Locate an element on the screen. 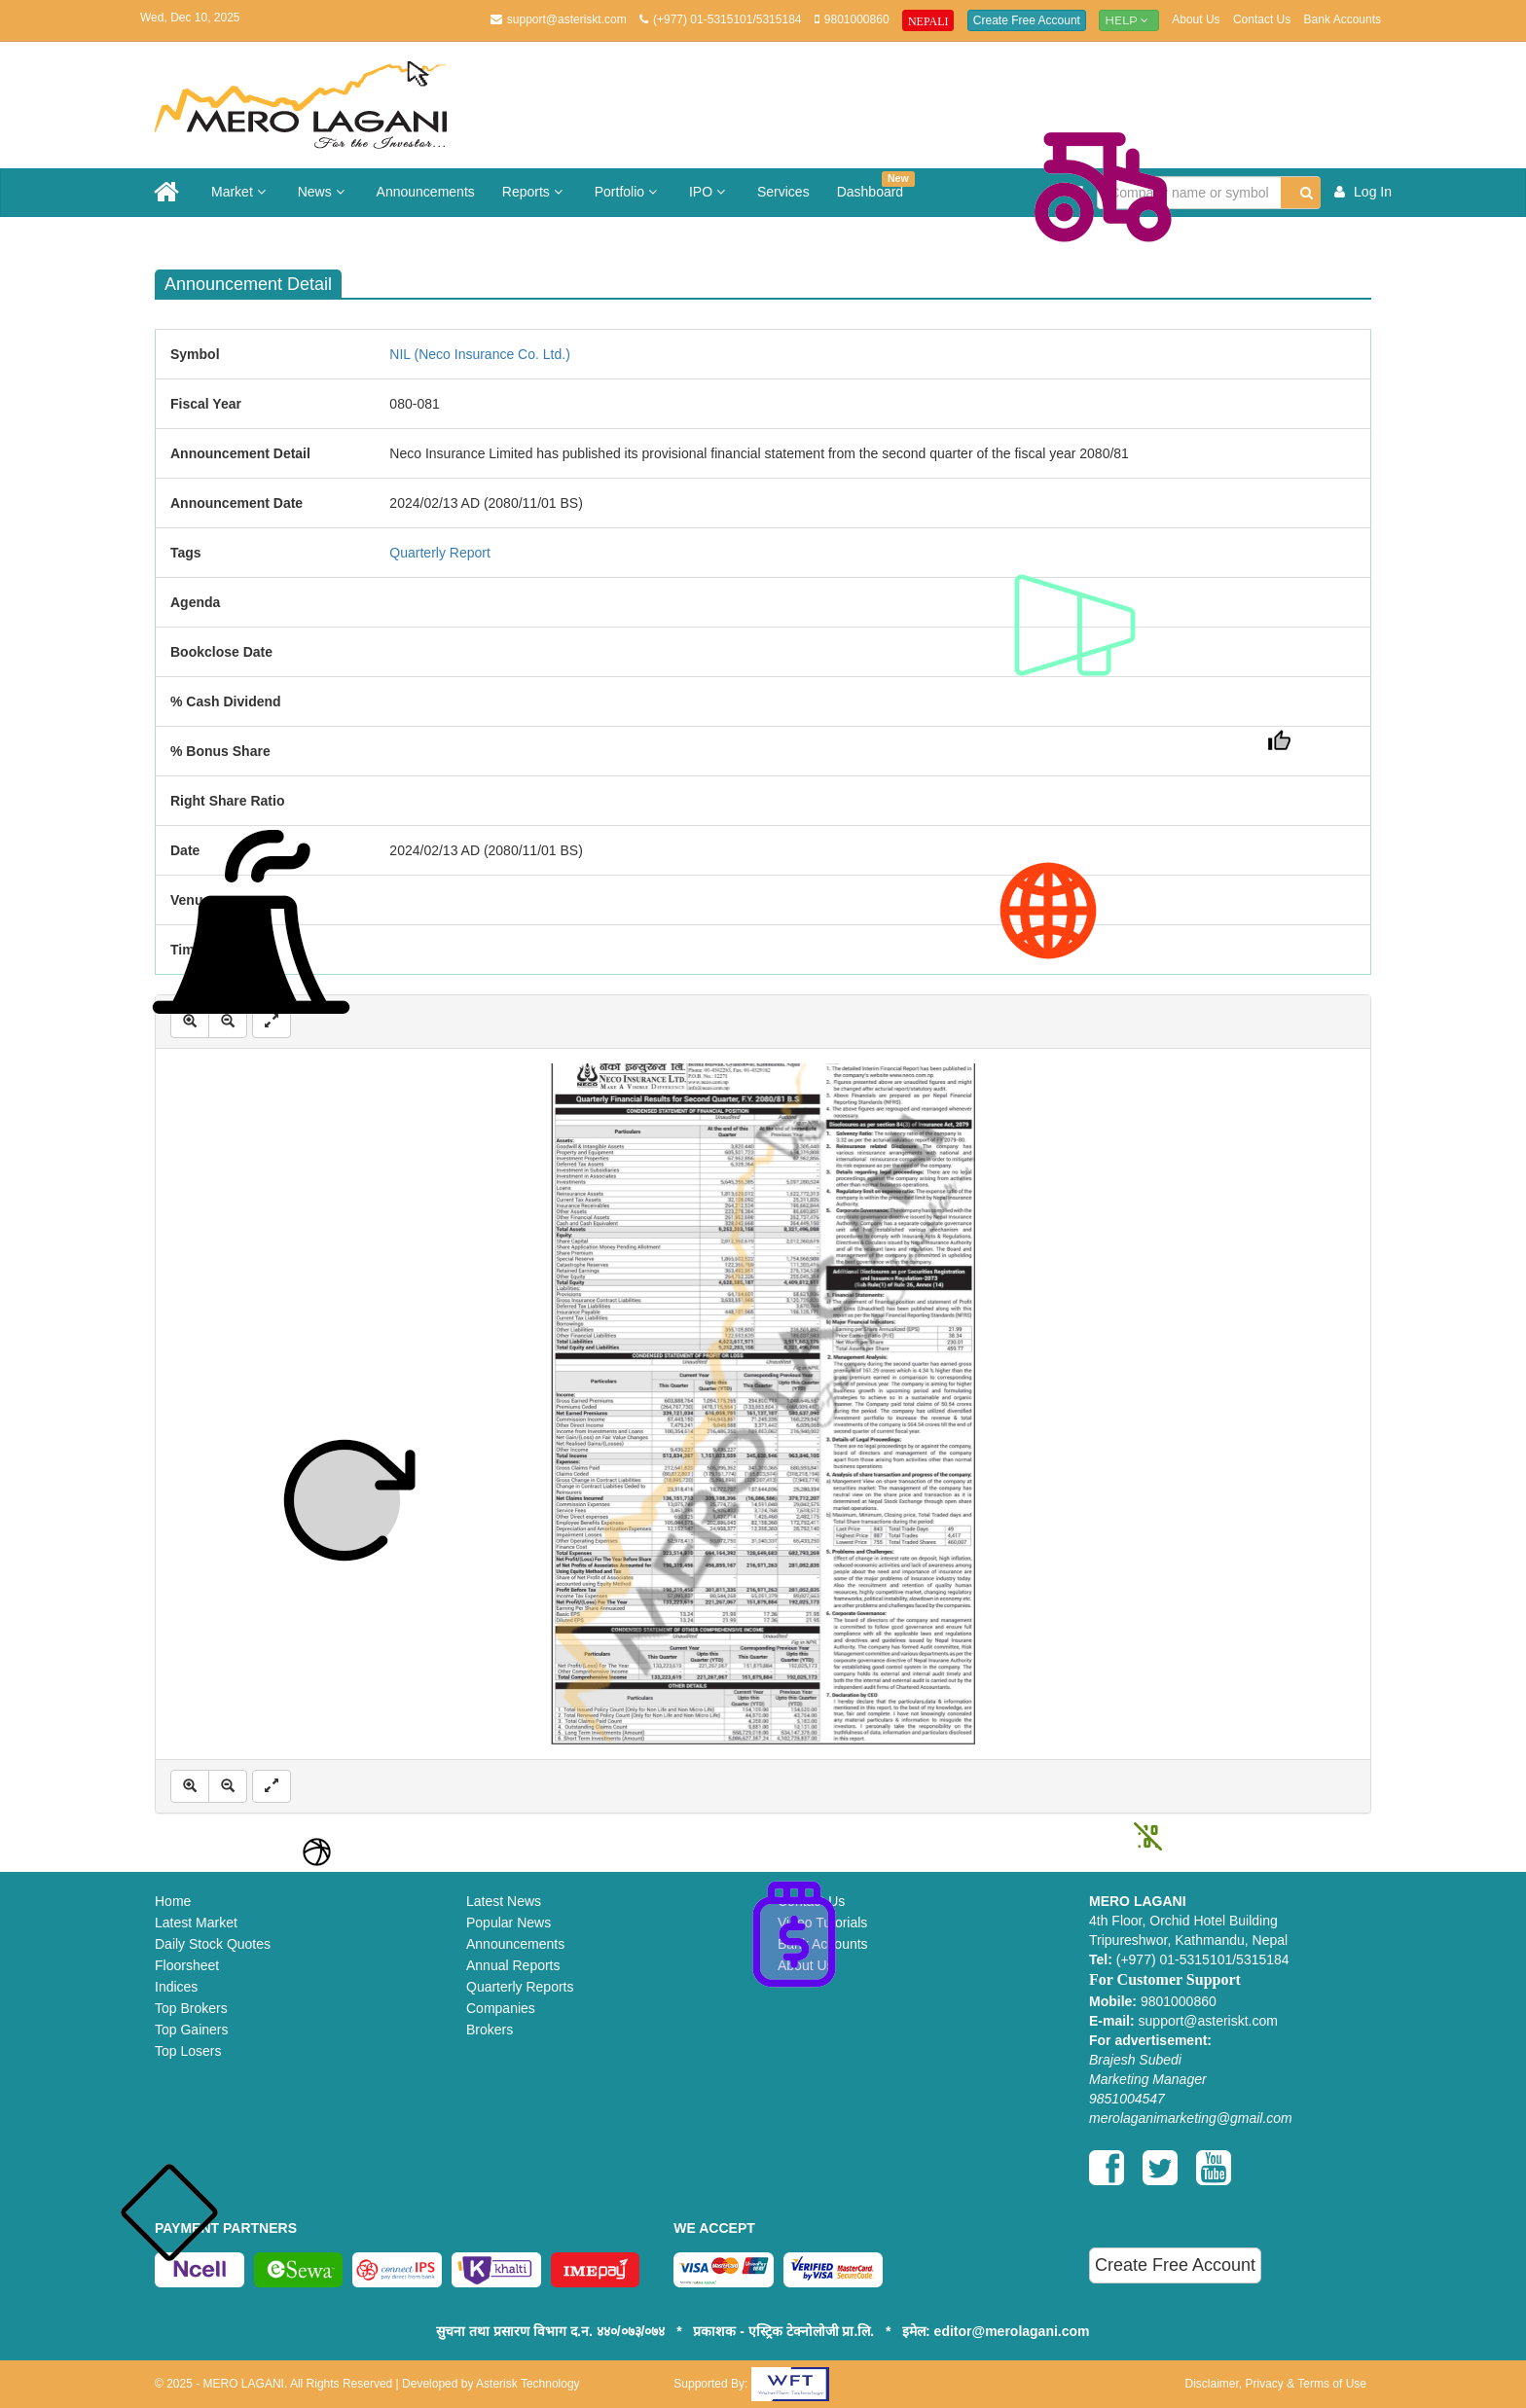 The width and height of the screenshot is (1526, 2408). access games or entertainment features is located at coordinates (316, 1851).